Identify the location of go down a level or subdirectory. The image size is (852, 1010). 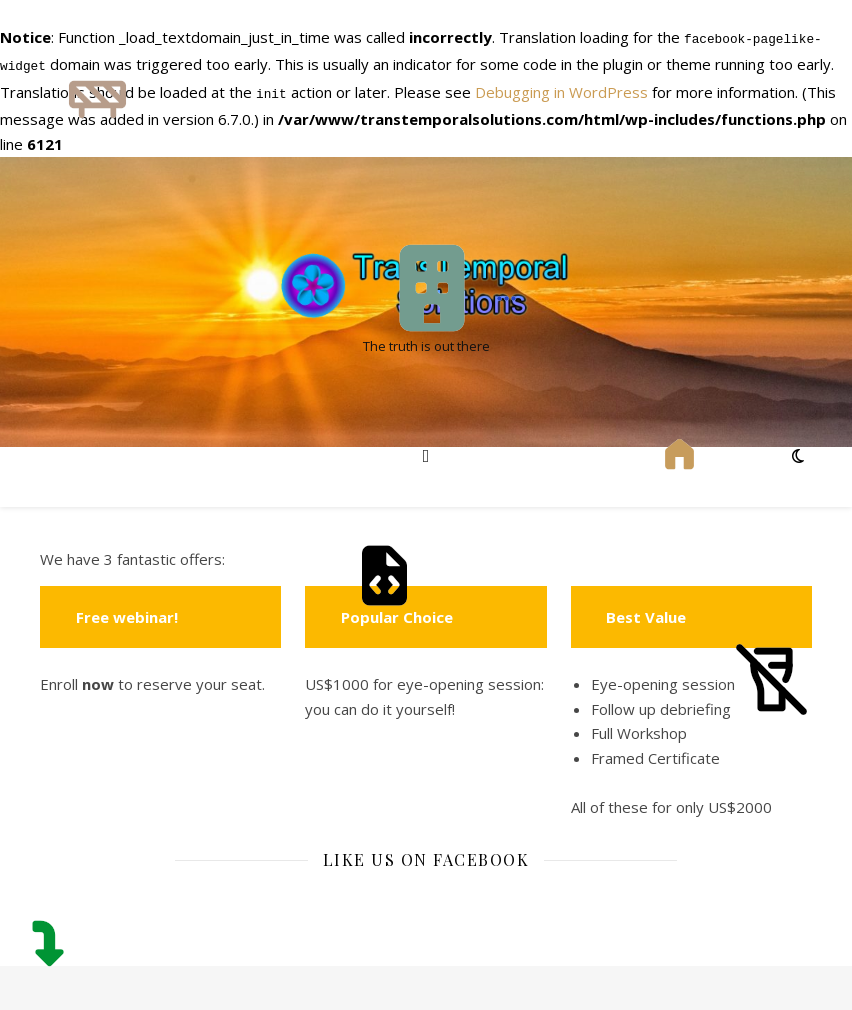
(49, 943).